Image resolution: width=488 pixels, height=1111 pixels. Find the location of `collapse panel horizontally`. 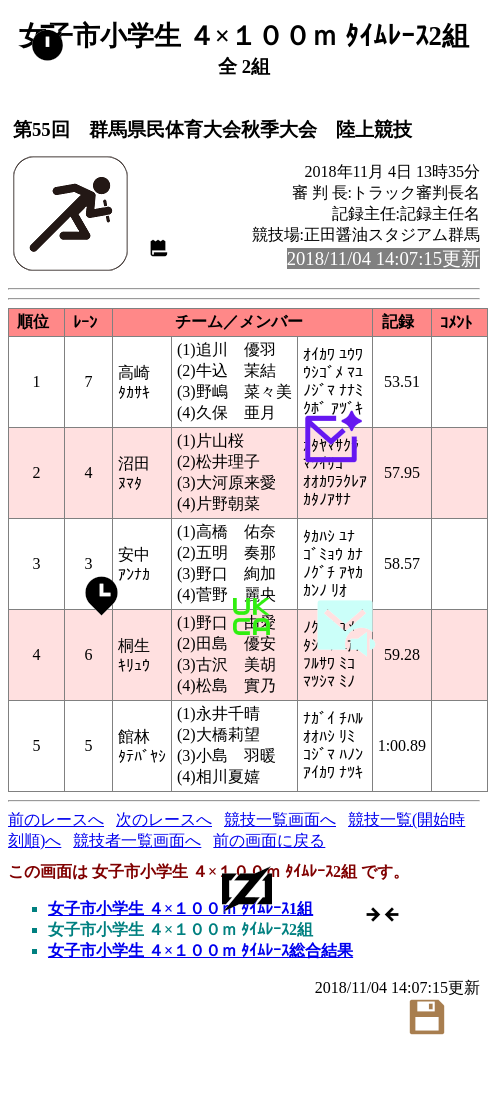

collapse panel horizontally is located at coordinates (382, 914).